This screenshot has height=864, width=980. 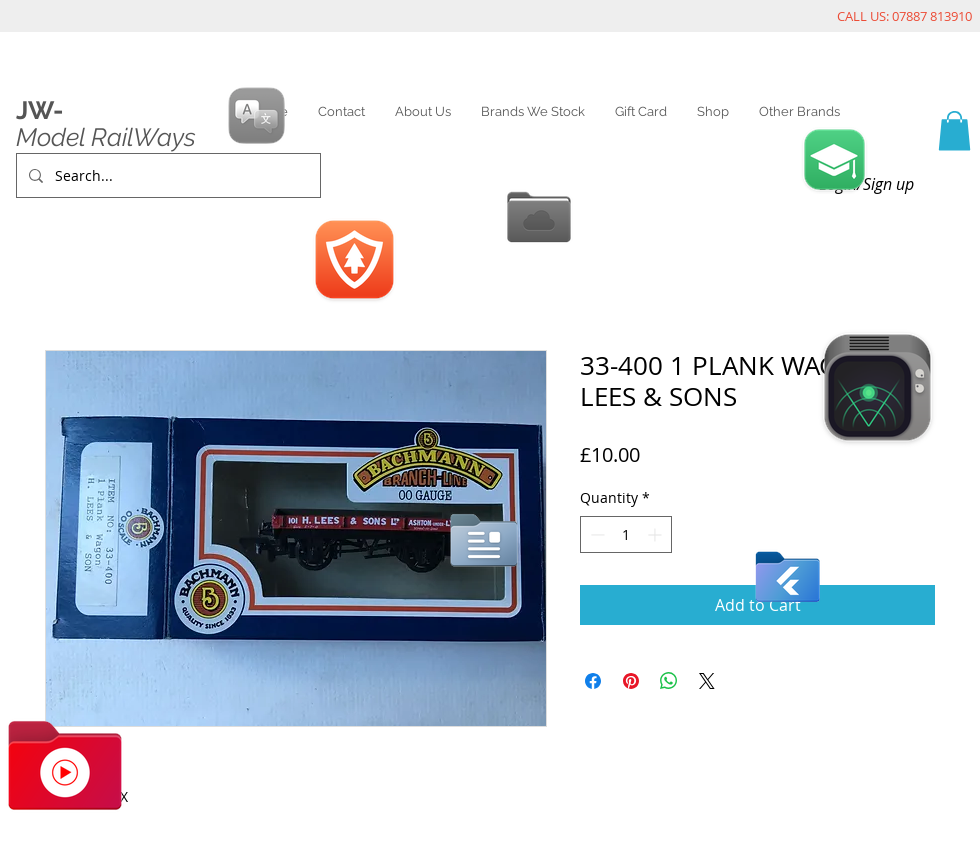 What do you see at coordinates (484, 542) in the screenshot?
I see `open your documents folder` at bounding box center [484, 542].